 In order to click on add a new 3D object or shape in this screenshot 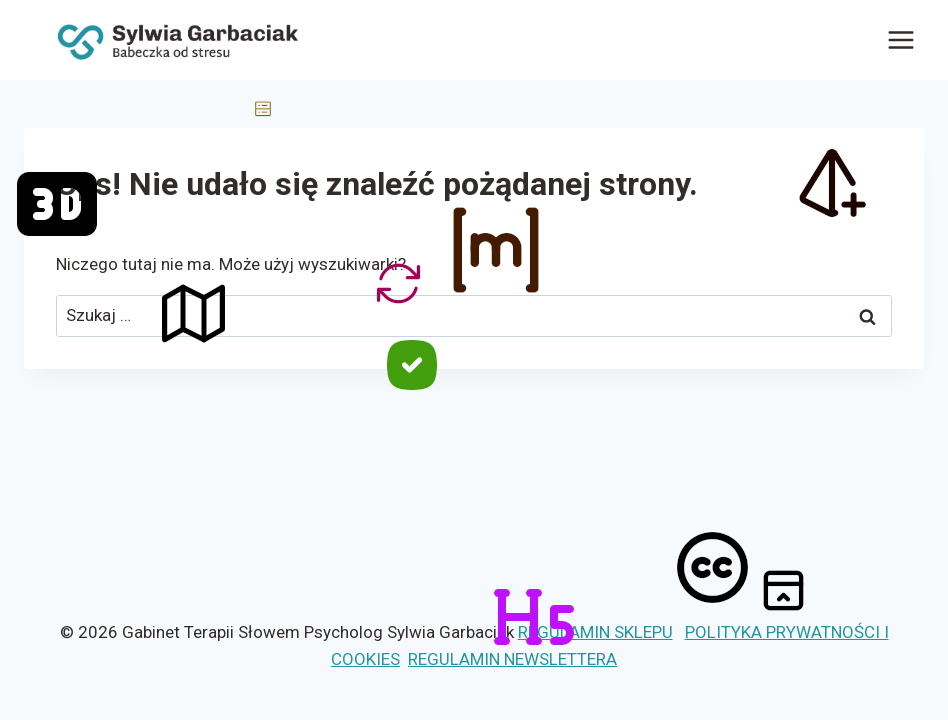, I will do `click(832, 183)`.